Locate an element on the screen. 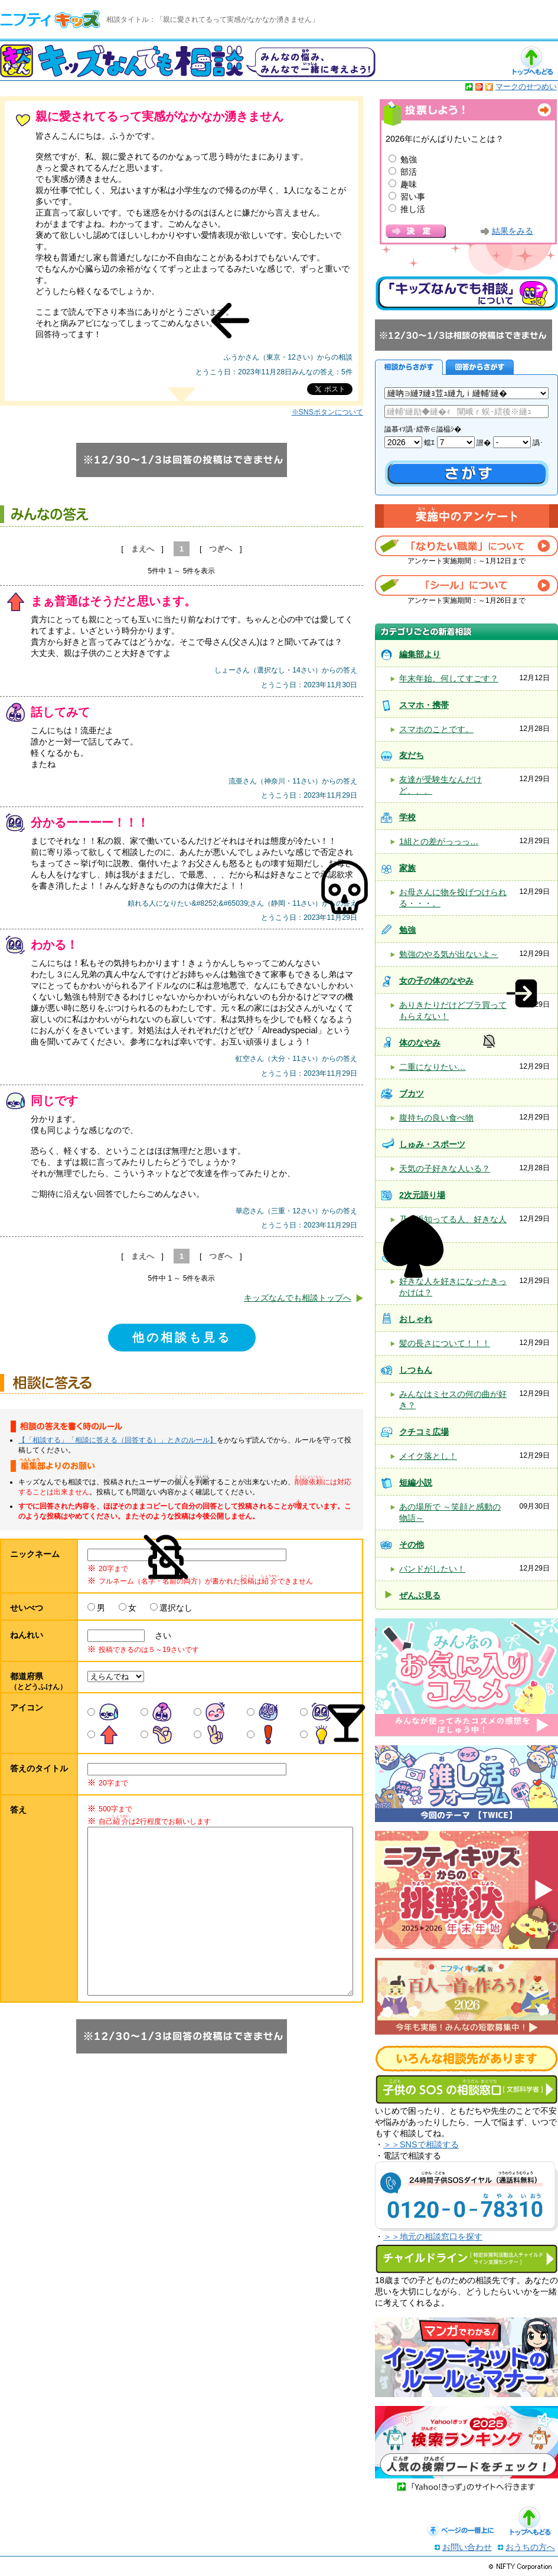 The height and width of the screenshot is (2576, 558). log in to your account is located at coordinates (521, 993).